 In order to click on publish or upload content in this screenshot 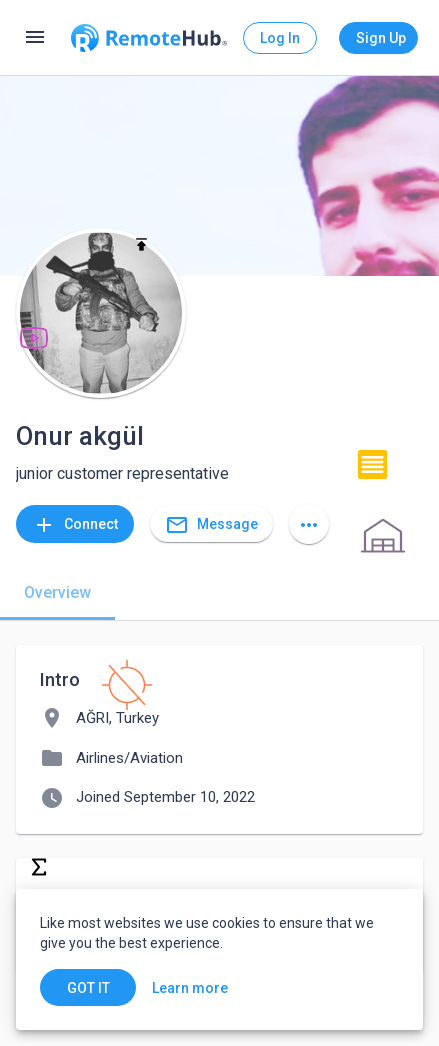, I will do `click(141, 244)`.